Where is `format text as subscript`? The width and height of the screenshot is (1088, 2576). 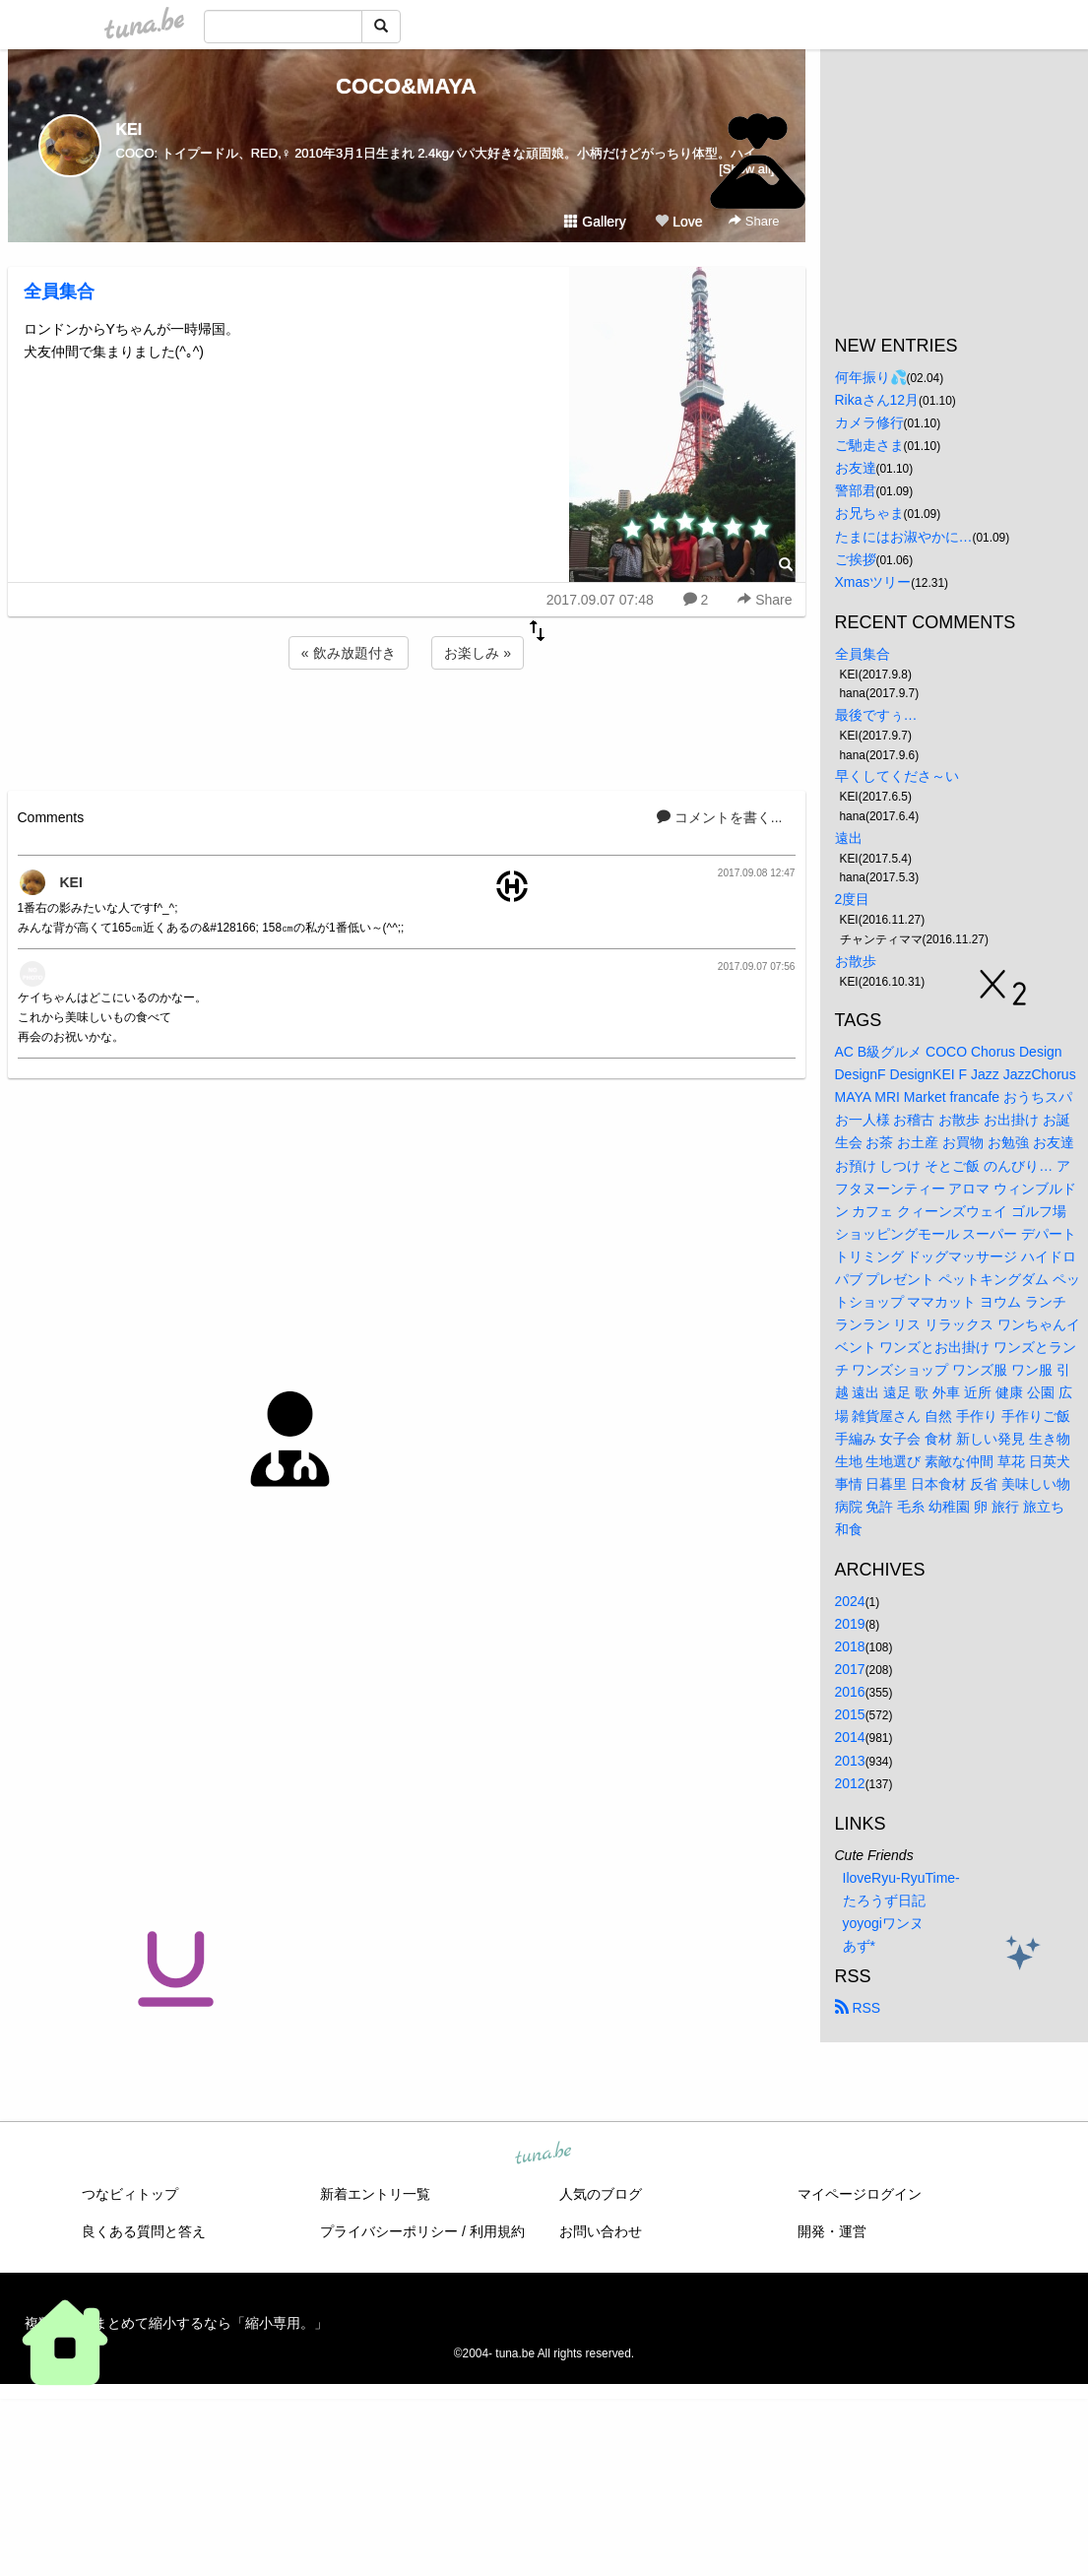
format text as subscript is located at coordinates (1000, 987).